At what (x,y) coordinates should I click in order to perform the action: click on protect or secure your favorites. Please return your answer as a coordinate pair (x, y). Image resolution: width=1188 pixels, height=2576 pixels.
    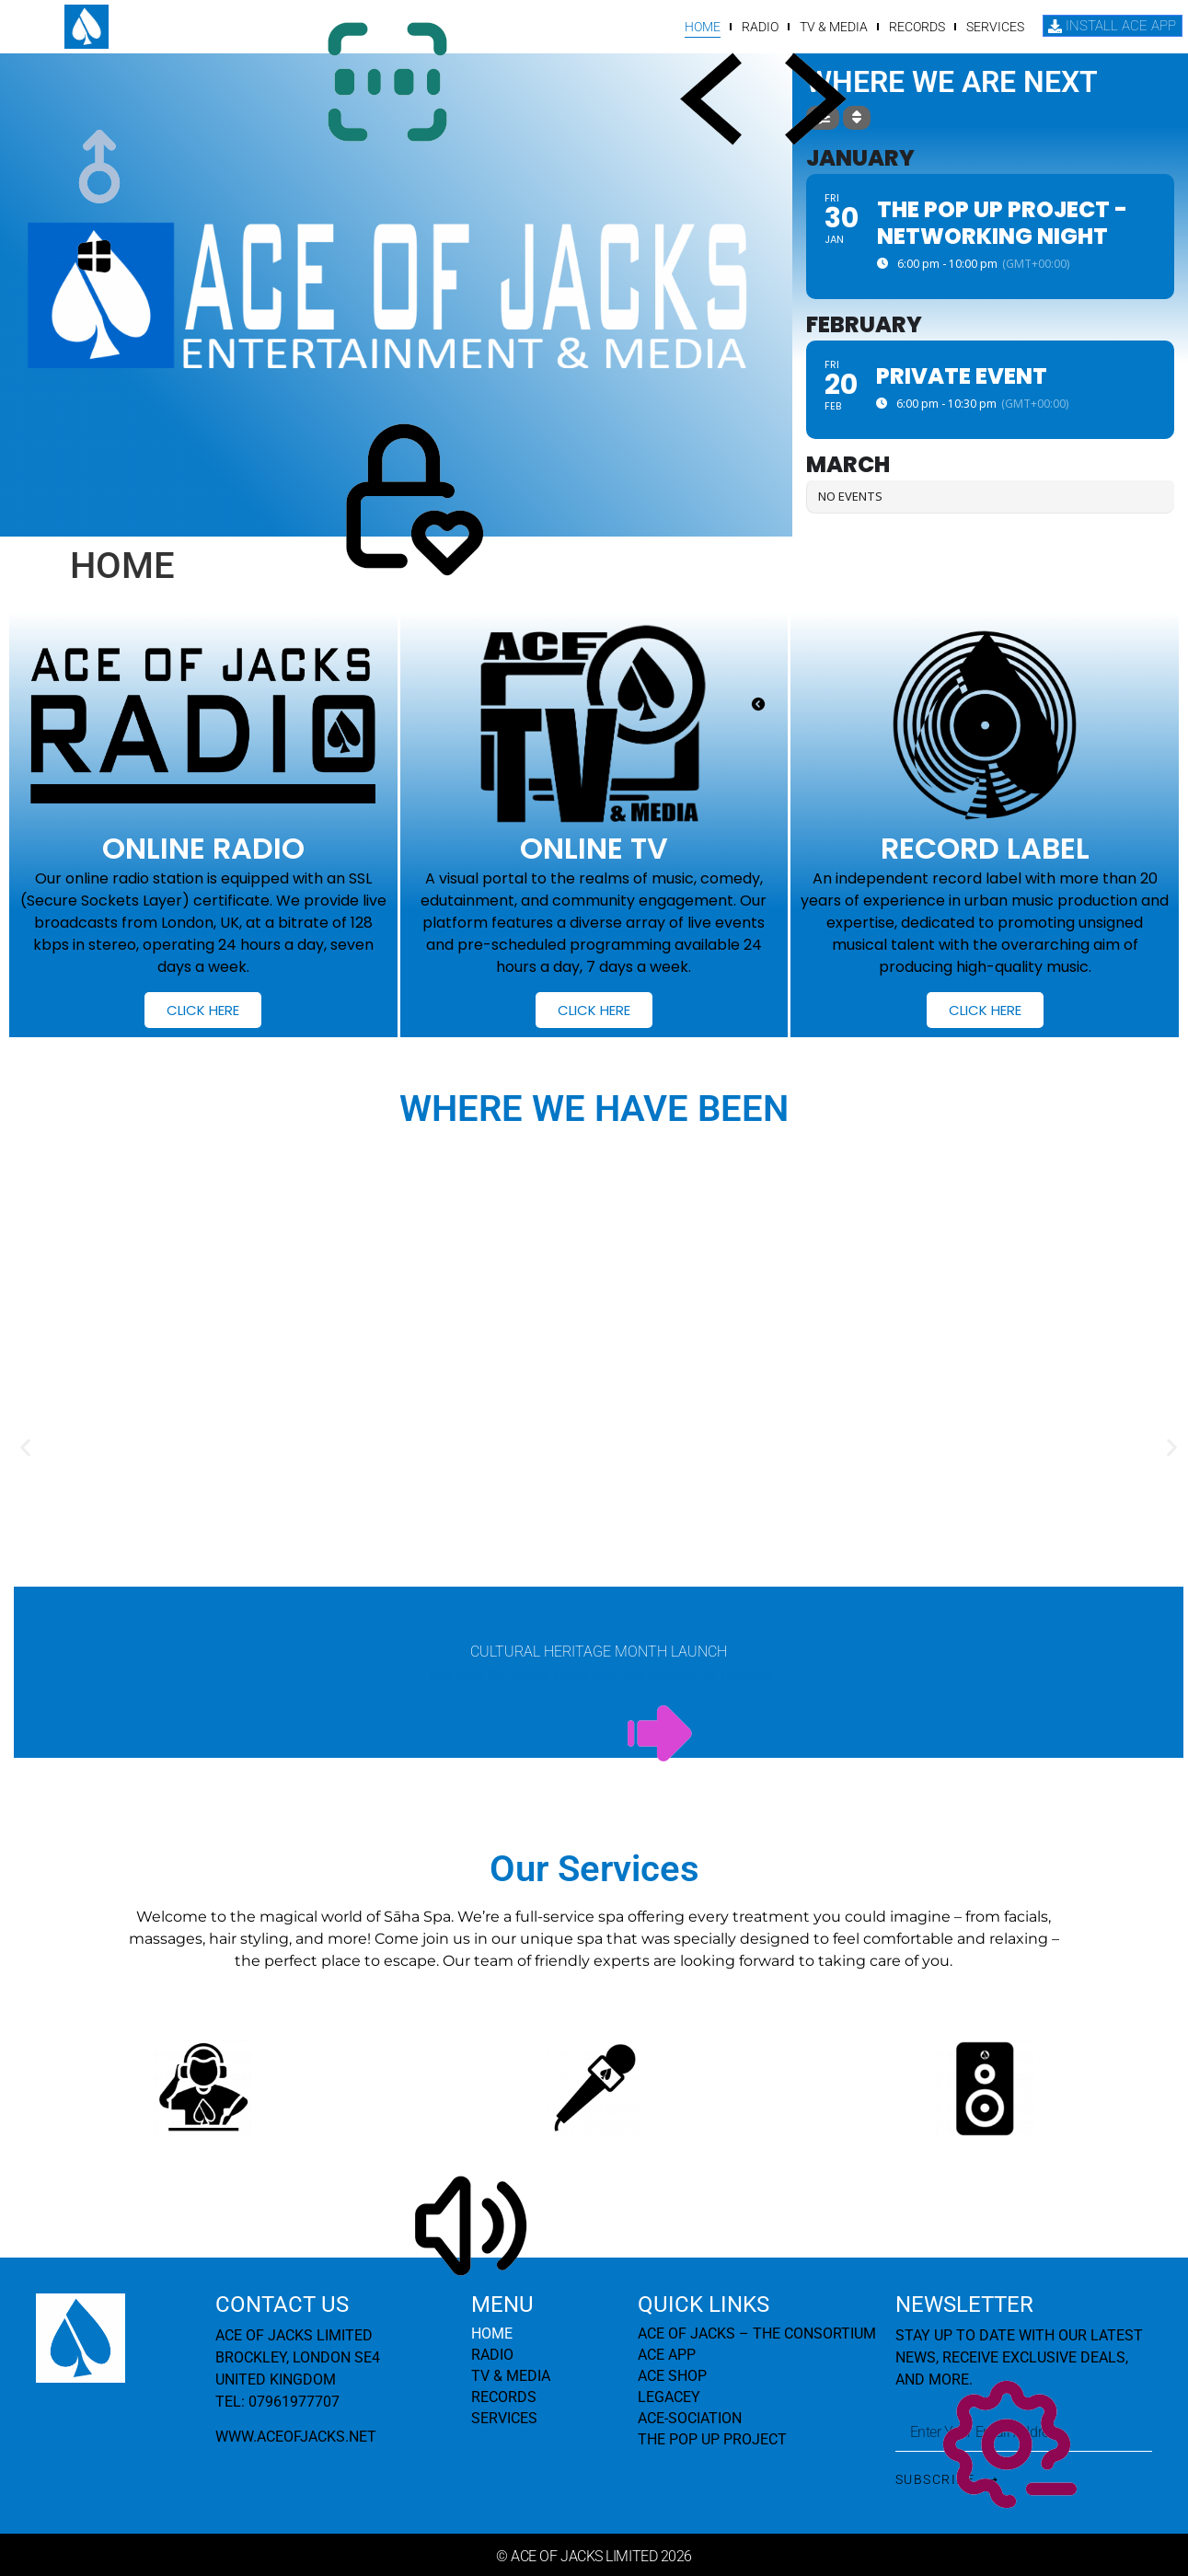
    Looking at the image, I should click on (404, 496).